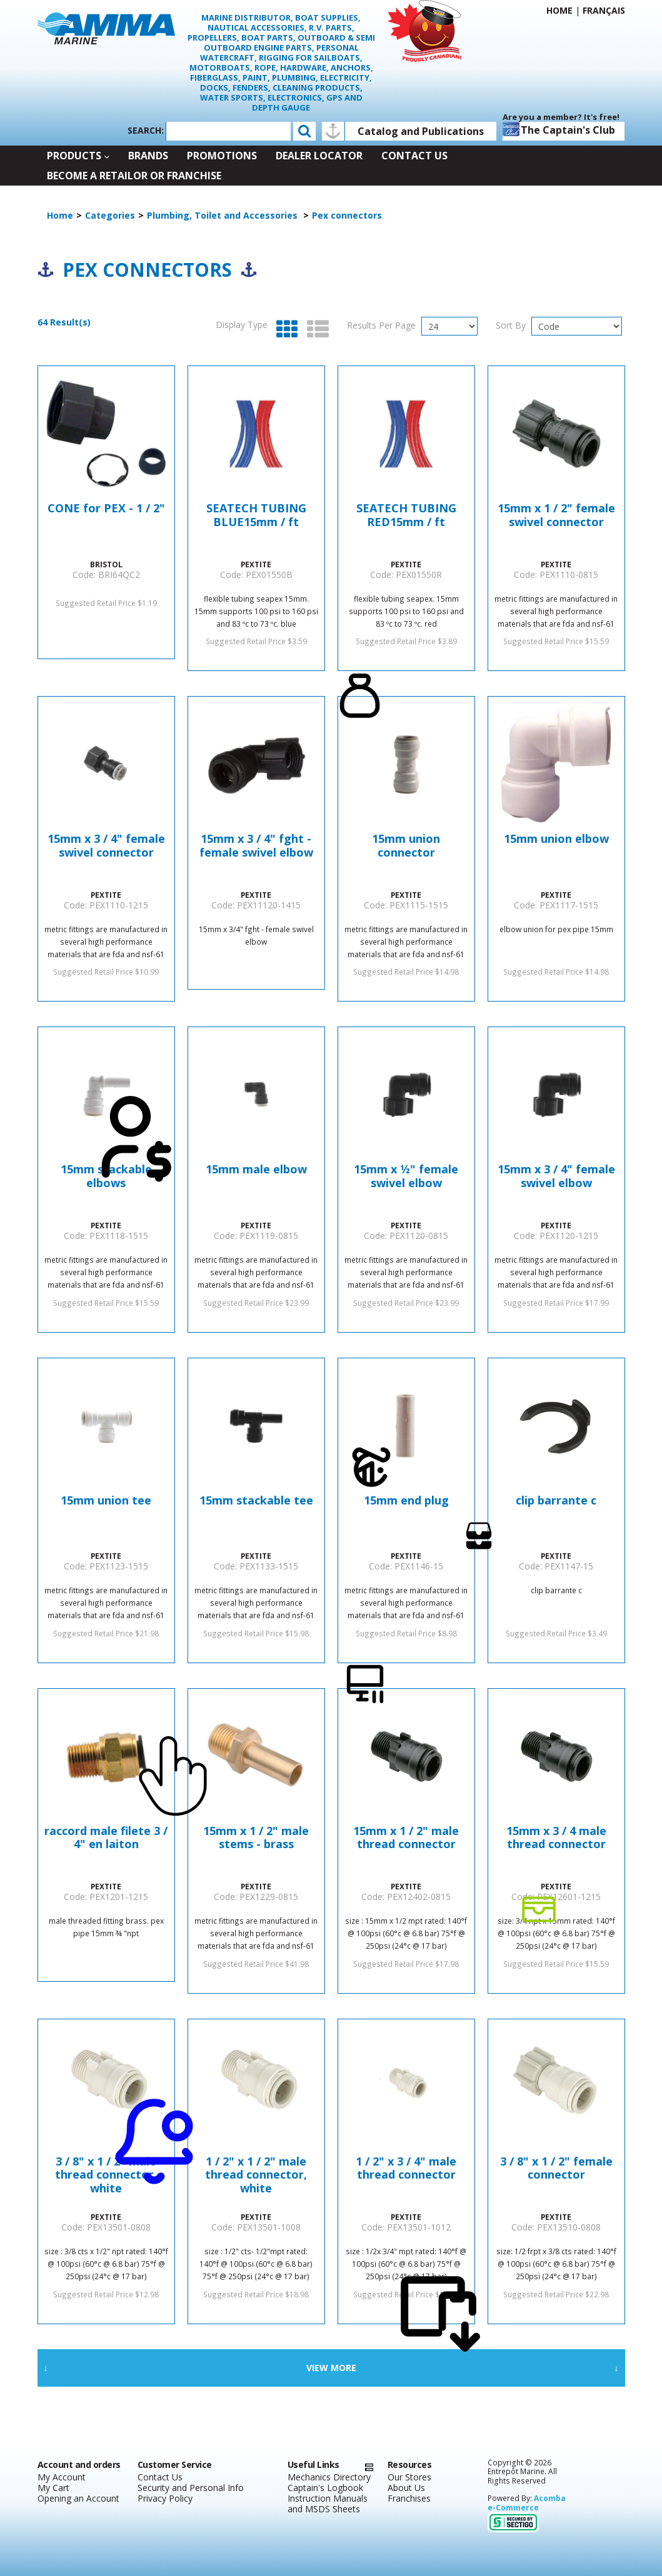  Describe the element at coordinates (130, 1136) in the screenshot. I see `view user payment or billing information` at that location.